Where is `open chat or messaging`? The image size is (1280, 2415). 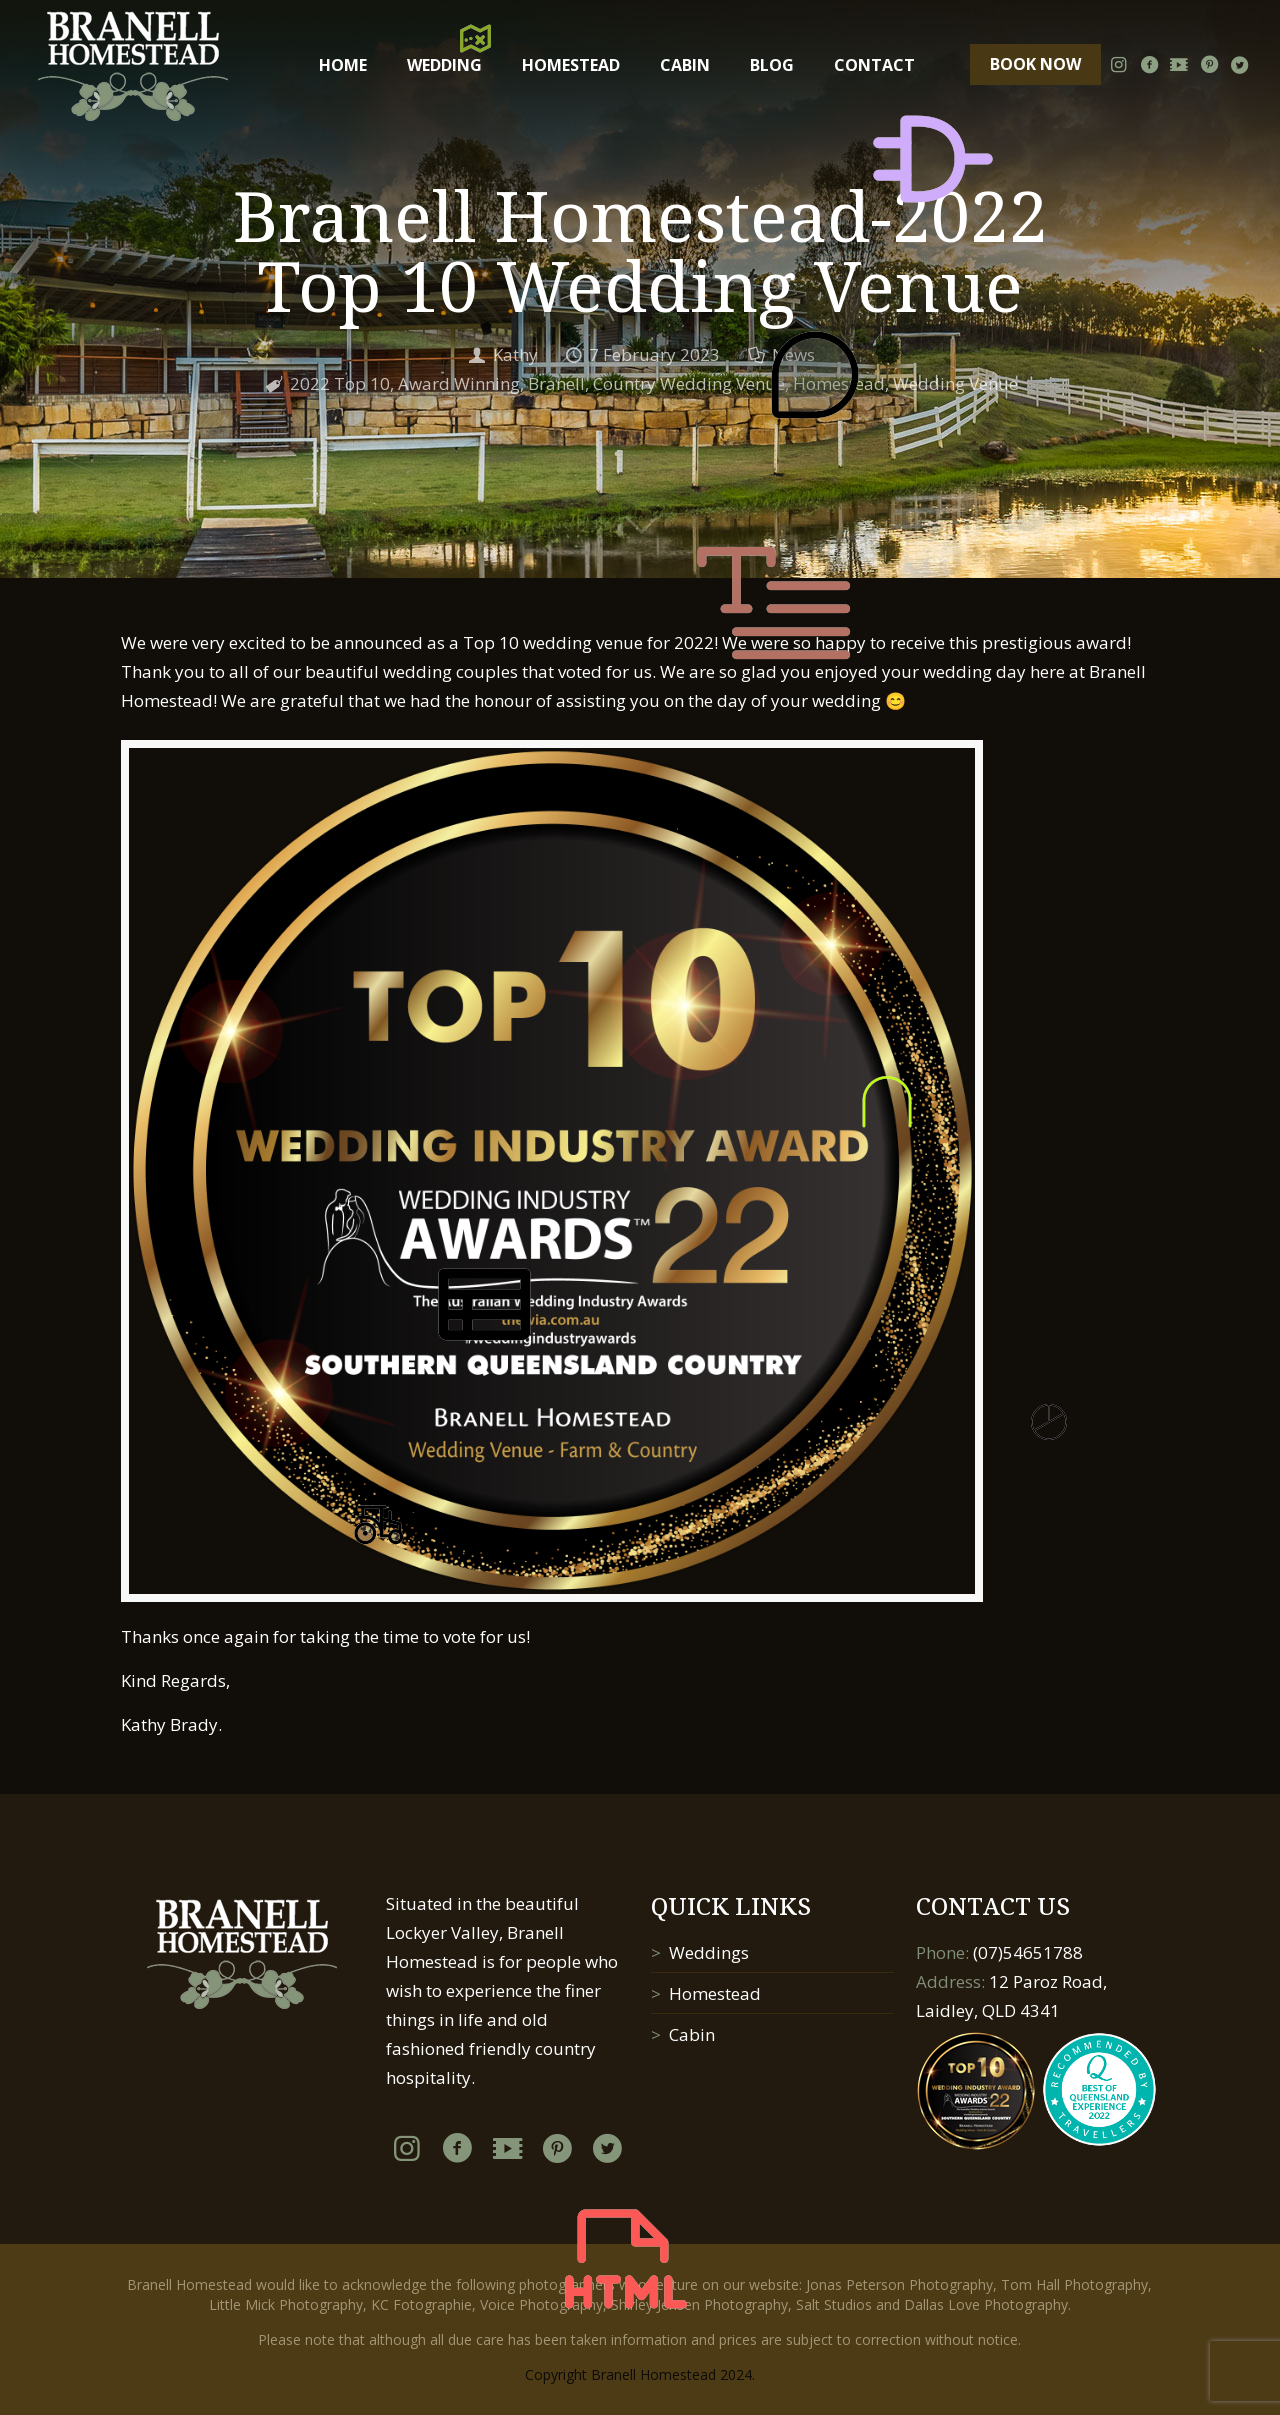 open chat or messaging is located at coordinates (813, 376).